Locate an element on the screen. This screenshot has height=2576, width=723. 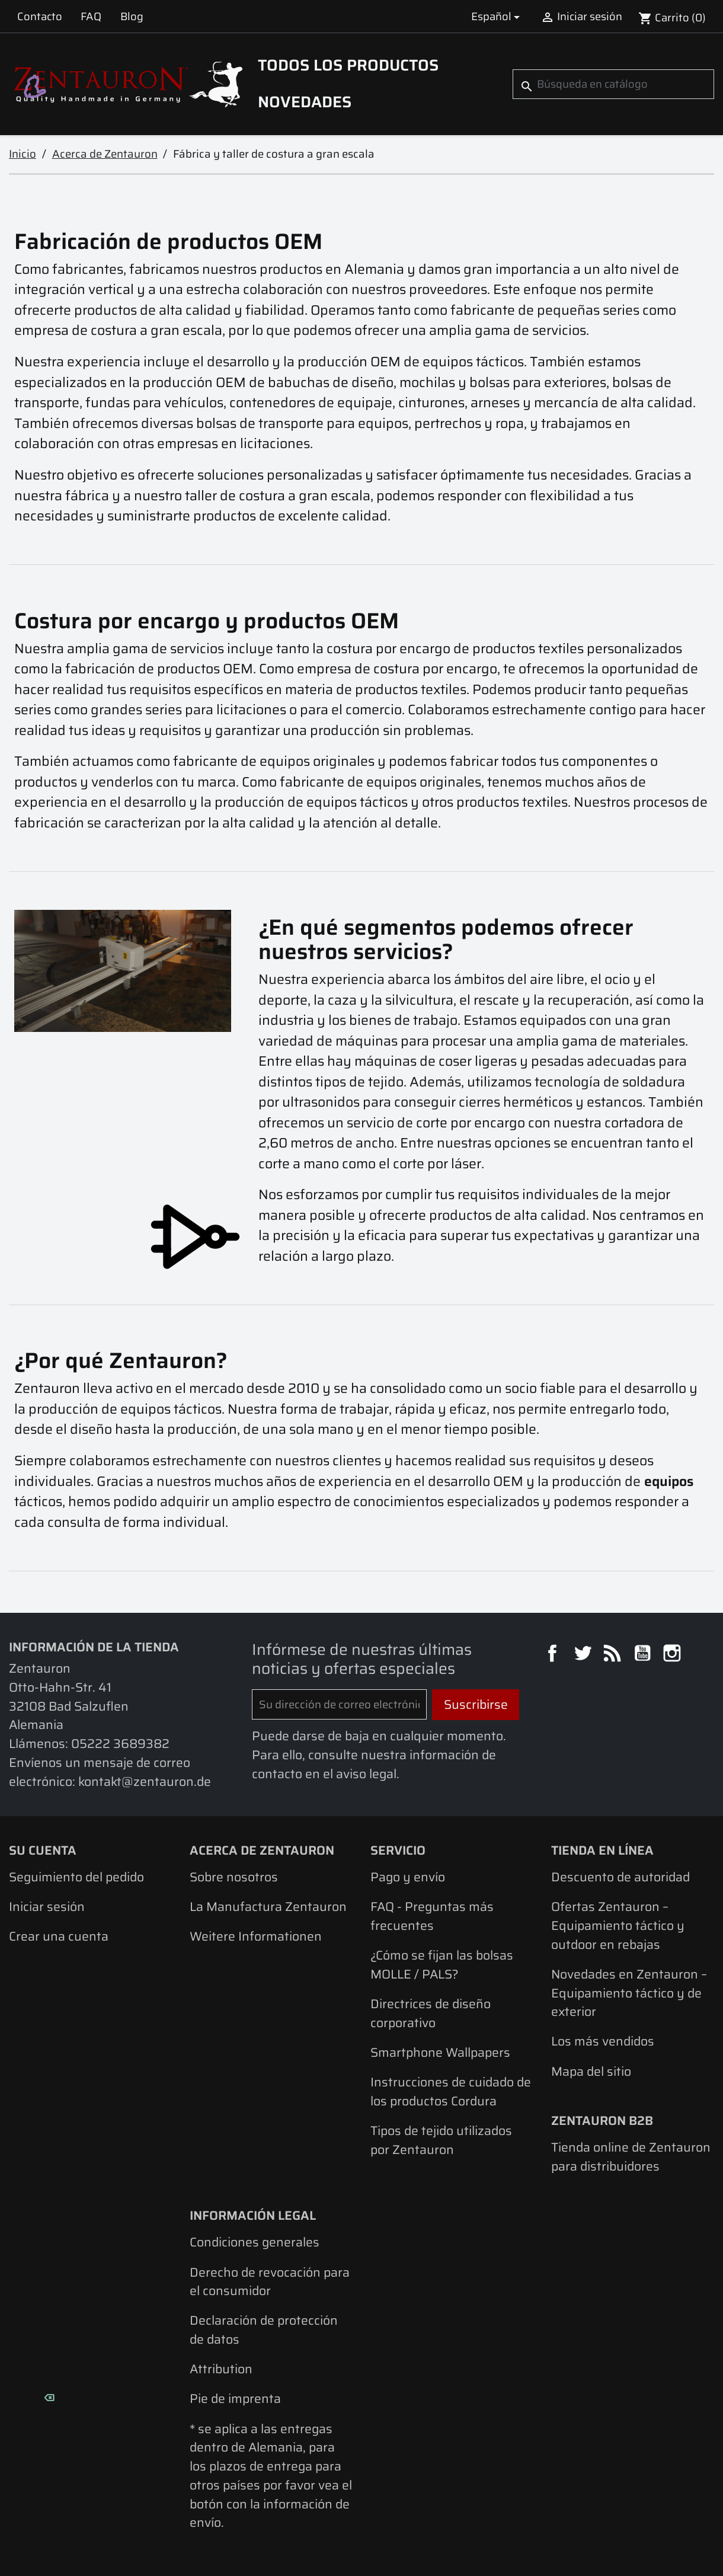
link to yarn package manager is located at coordinates (34, 86).